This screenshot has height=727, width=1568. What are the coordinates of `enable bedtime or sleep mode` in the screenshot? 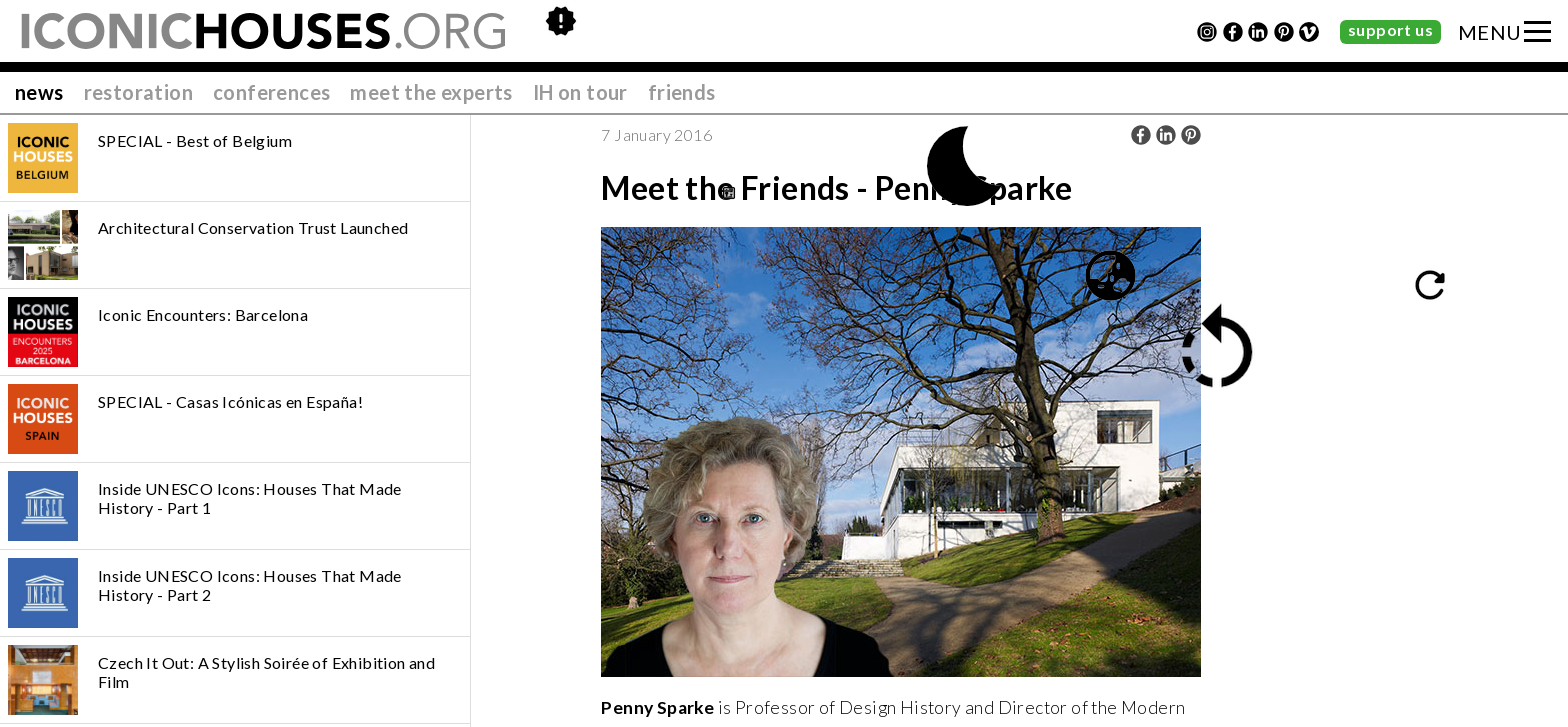 It's located at (967, 166).